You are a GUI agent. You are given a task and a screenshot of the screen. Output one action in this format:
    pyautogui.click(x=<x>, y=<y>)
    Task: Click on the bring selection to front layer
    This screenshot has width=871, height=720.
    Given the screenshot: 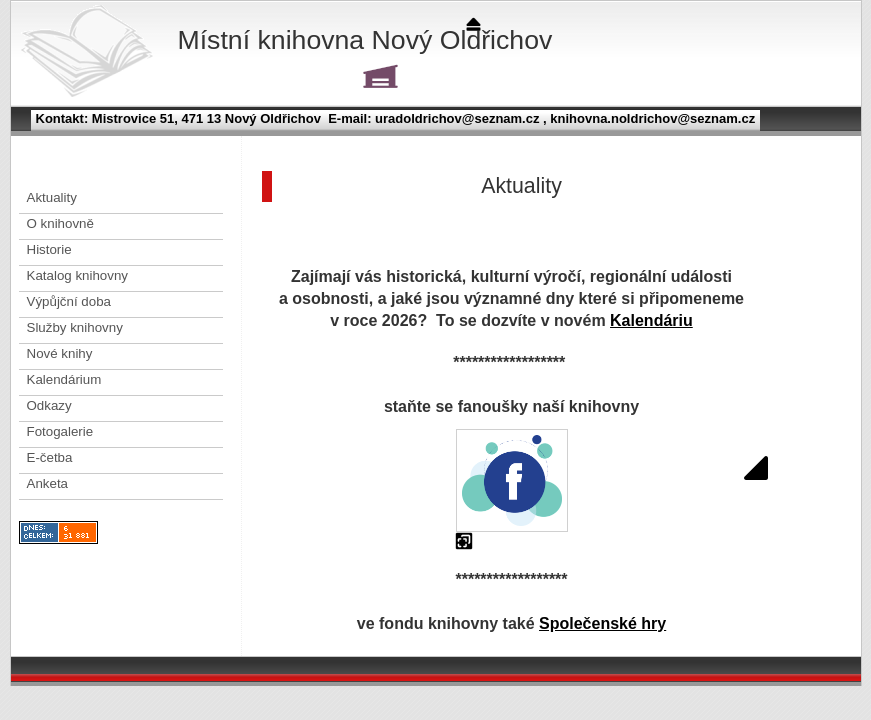 What is the action you would take?
    pyautogui.click(x=464, y=541)
    